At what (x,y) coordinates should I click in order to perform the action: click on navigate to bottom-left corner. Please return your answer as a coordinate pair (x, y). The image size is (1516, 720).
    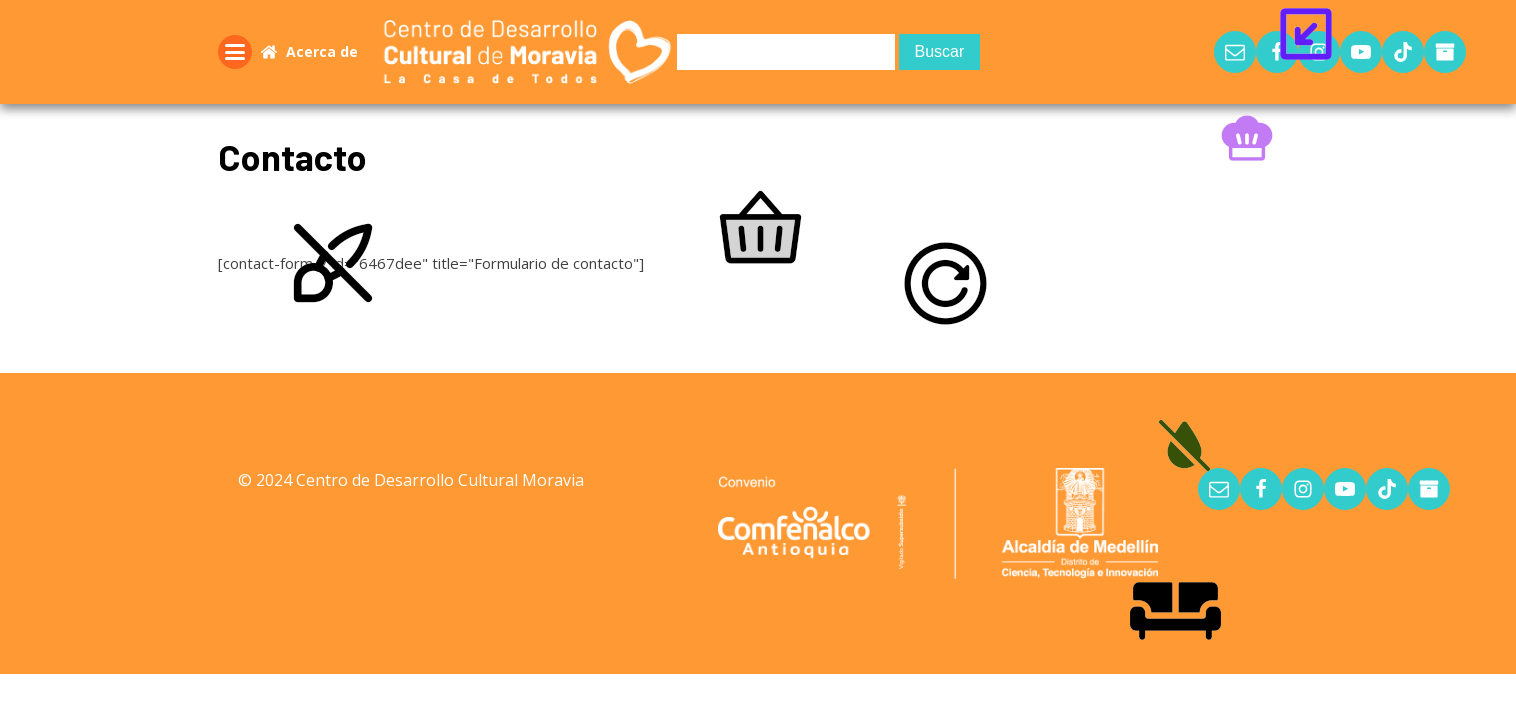
    Looking at the image, I should click on (1306, 34).